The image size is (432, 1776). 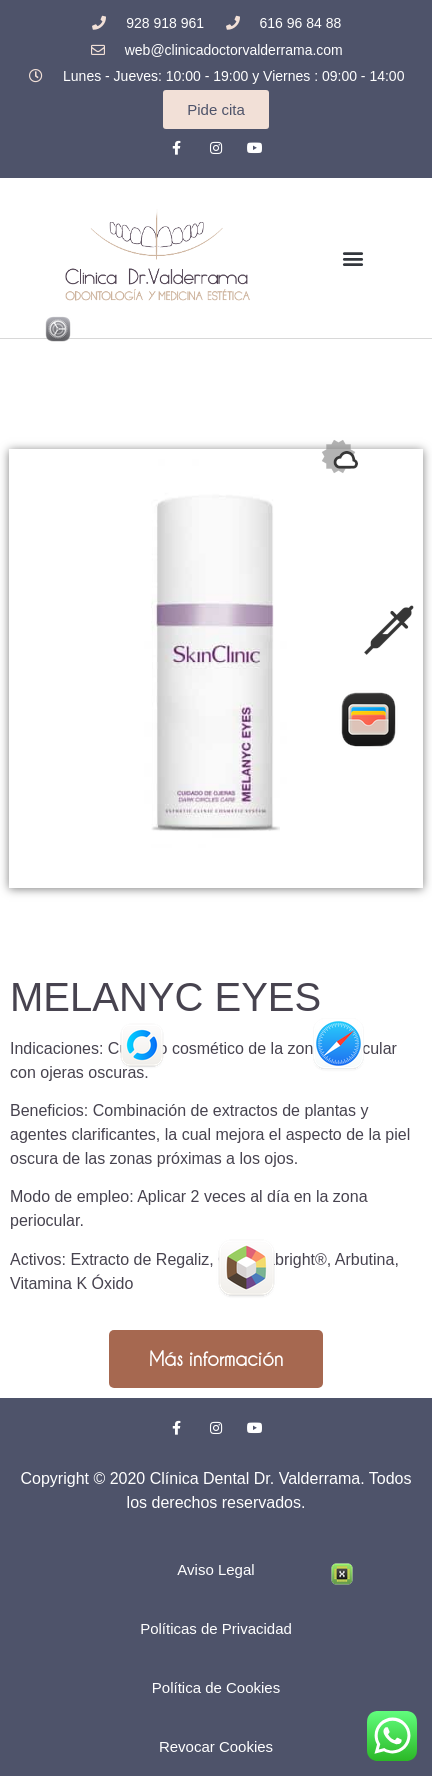 What do you see at coordinates (338, 456) in the screenshot?
I see `open the weather app` at bounding box center [338, 456].